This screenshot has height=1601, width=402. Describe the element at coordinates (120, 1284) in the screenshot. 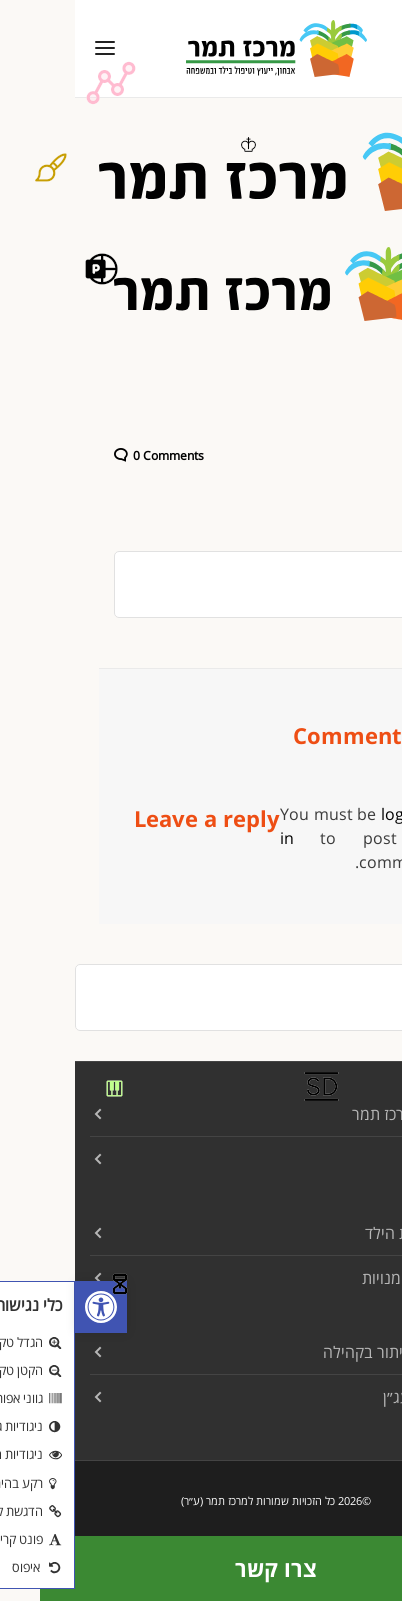

I see `indicates a process is in progress` at that location.